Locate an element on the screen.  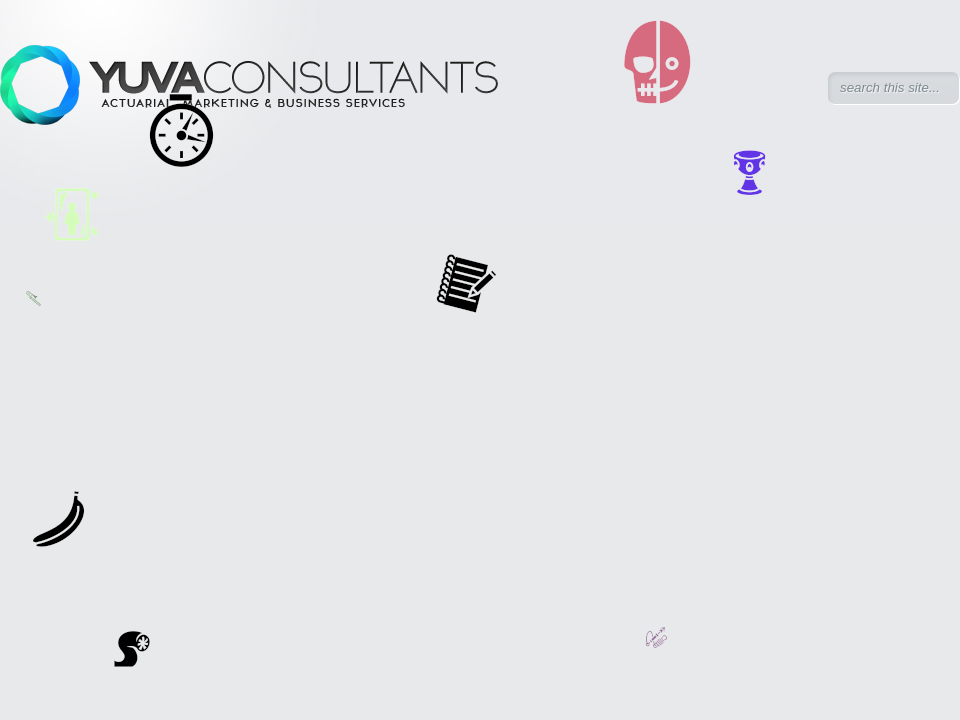
start or view a timer is located at coordinates (181, 130).